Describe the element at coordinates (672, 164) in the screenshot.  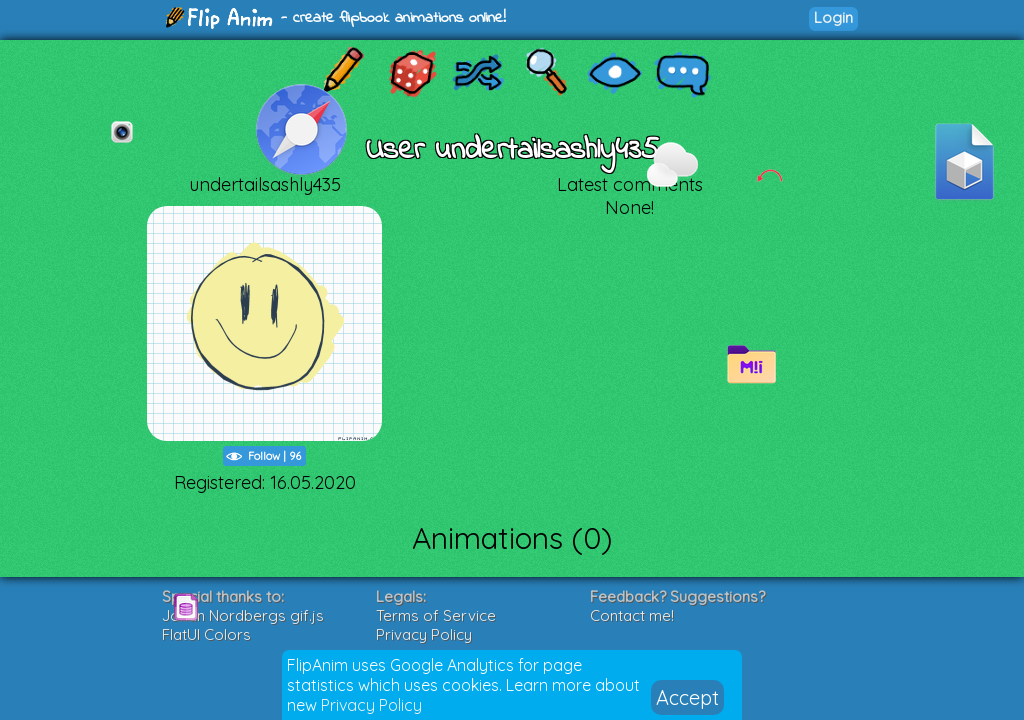
I see `indicates cloudy weather conditions` at that location.